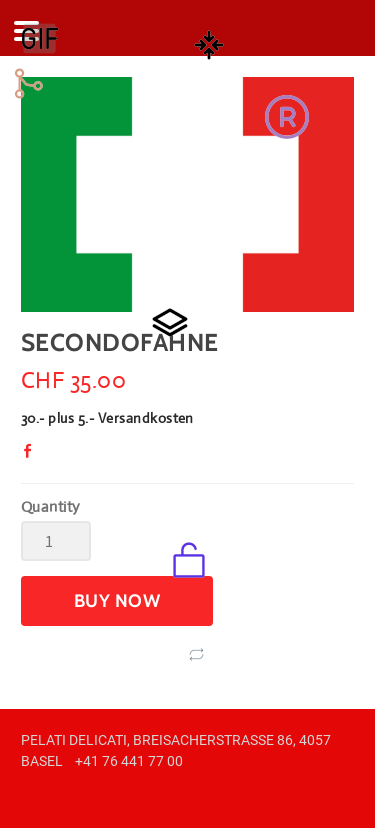  Describe the element at coordinates (39, 38) in the screenshot. I see `insert a gif into your message` at that location.